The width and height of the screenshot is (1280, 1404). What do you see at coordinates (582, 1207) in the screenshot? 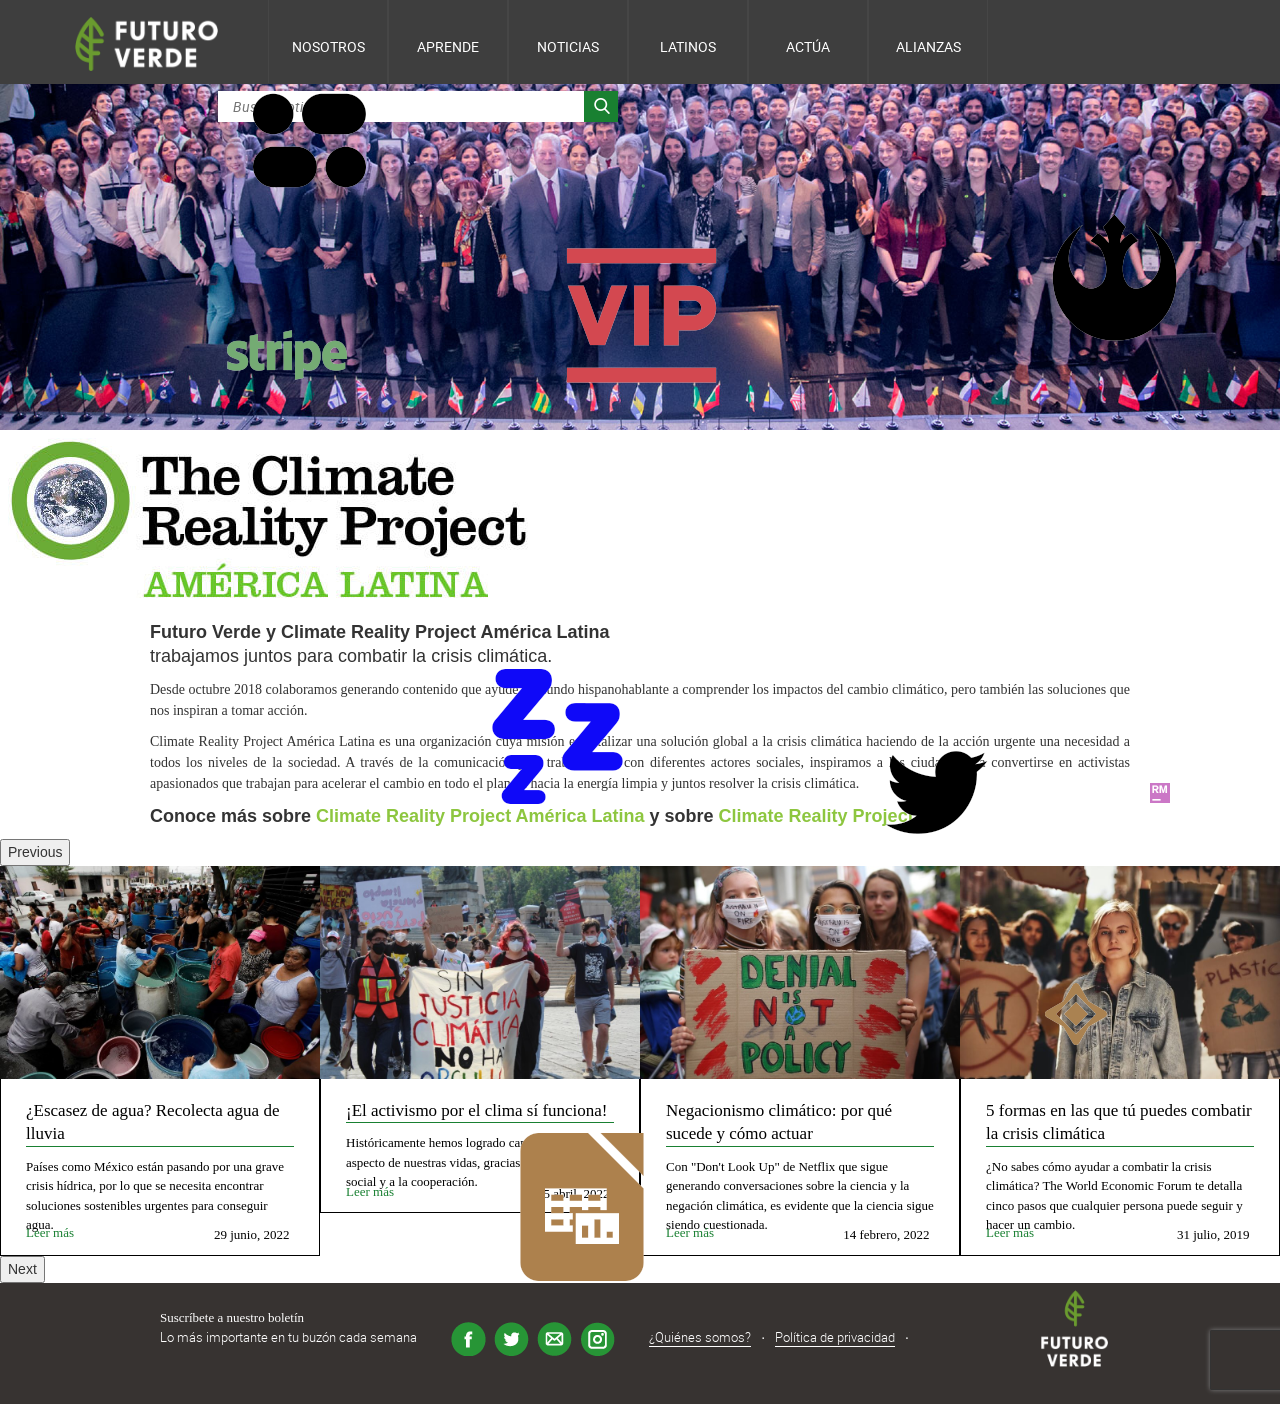
I see `open LibreOffice Calc spreadsheet application` at bounding box center [582, 1207].